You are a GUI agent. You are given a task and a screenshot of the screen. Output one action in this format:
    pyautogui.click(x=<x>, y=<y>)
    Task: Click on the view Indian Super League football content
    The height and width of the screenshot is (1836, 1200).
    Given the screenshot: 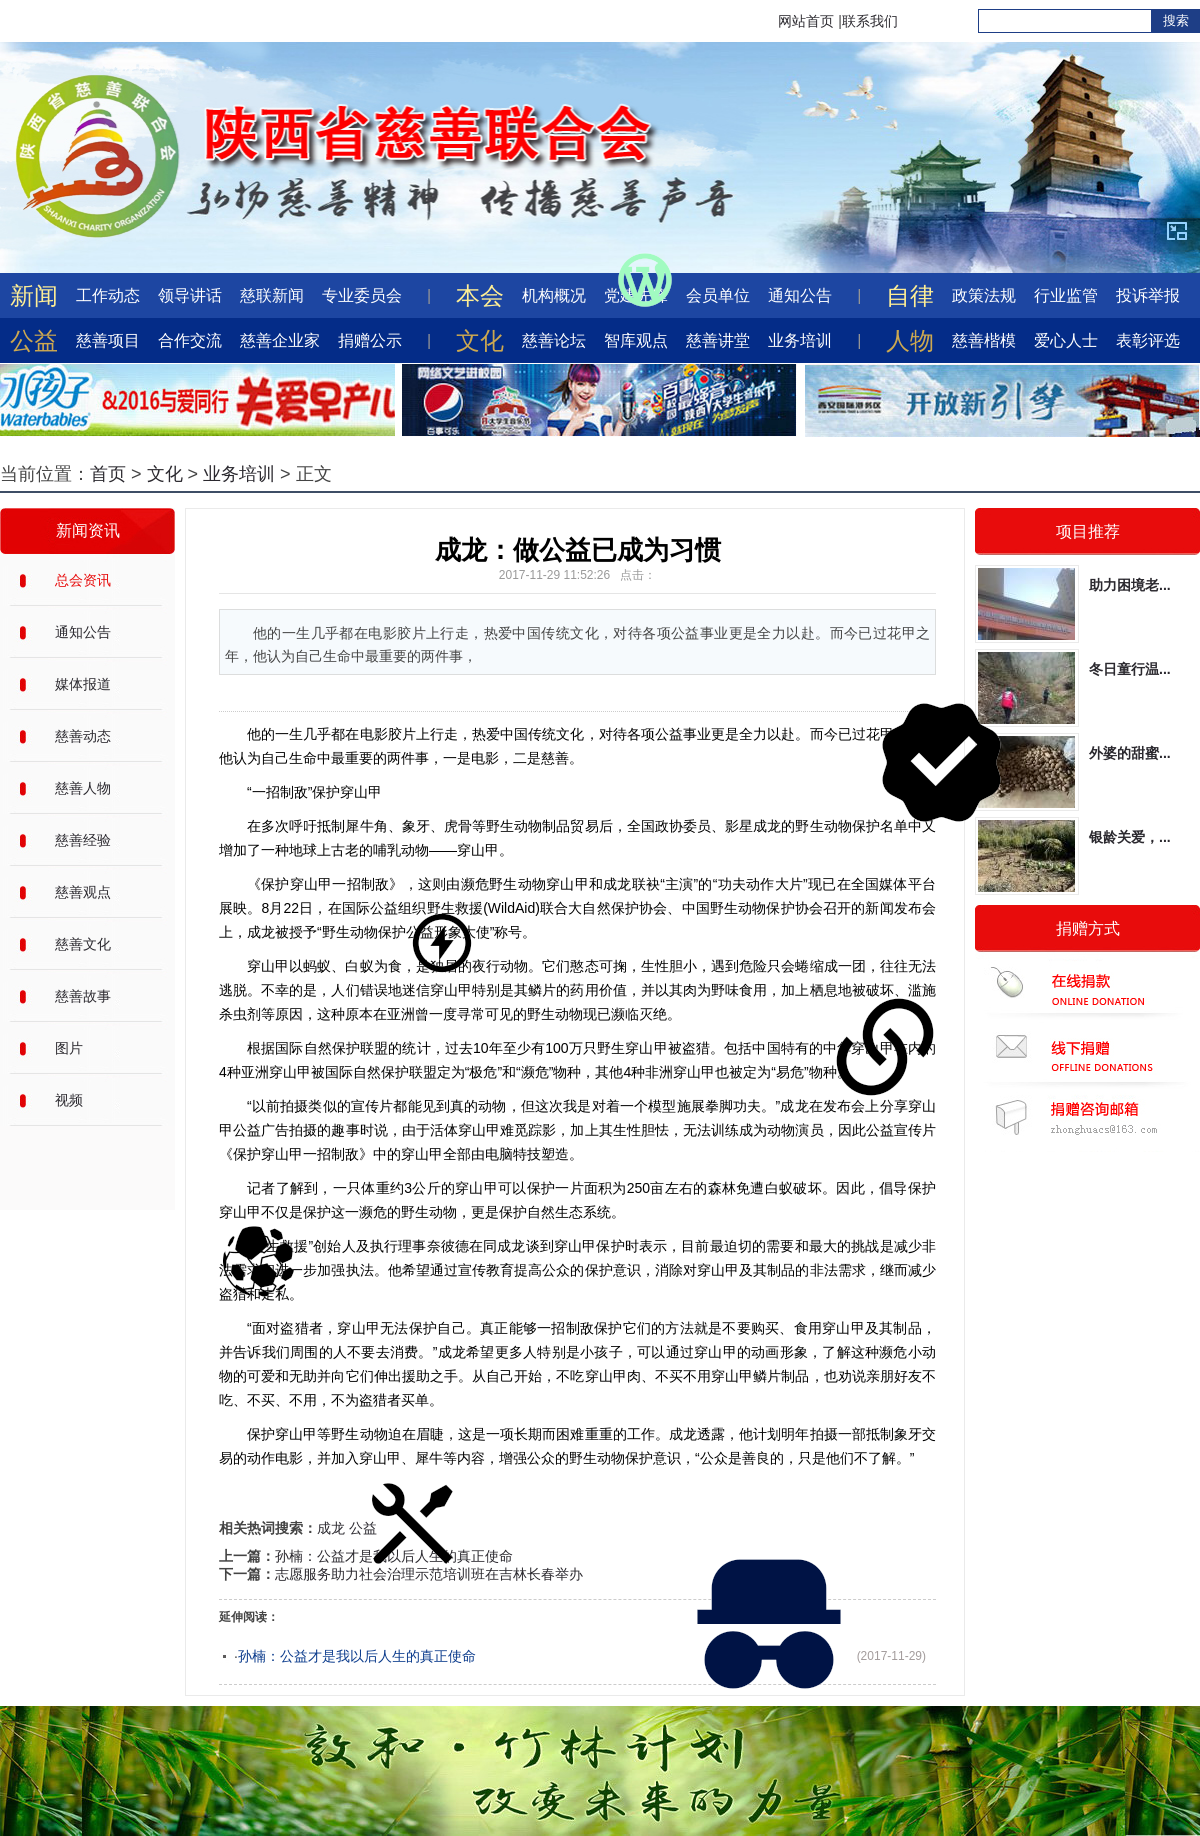 What is the action you would take?
    pyautogui.click(x=258, y=1261)
    